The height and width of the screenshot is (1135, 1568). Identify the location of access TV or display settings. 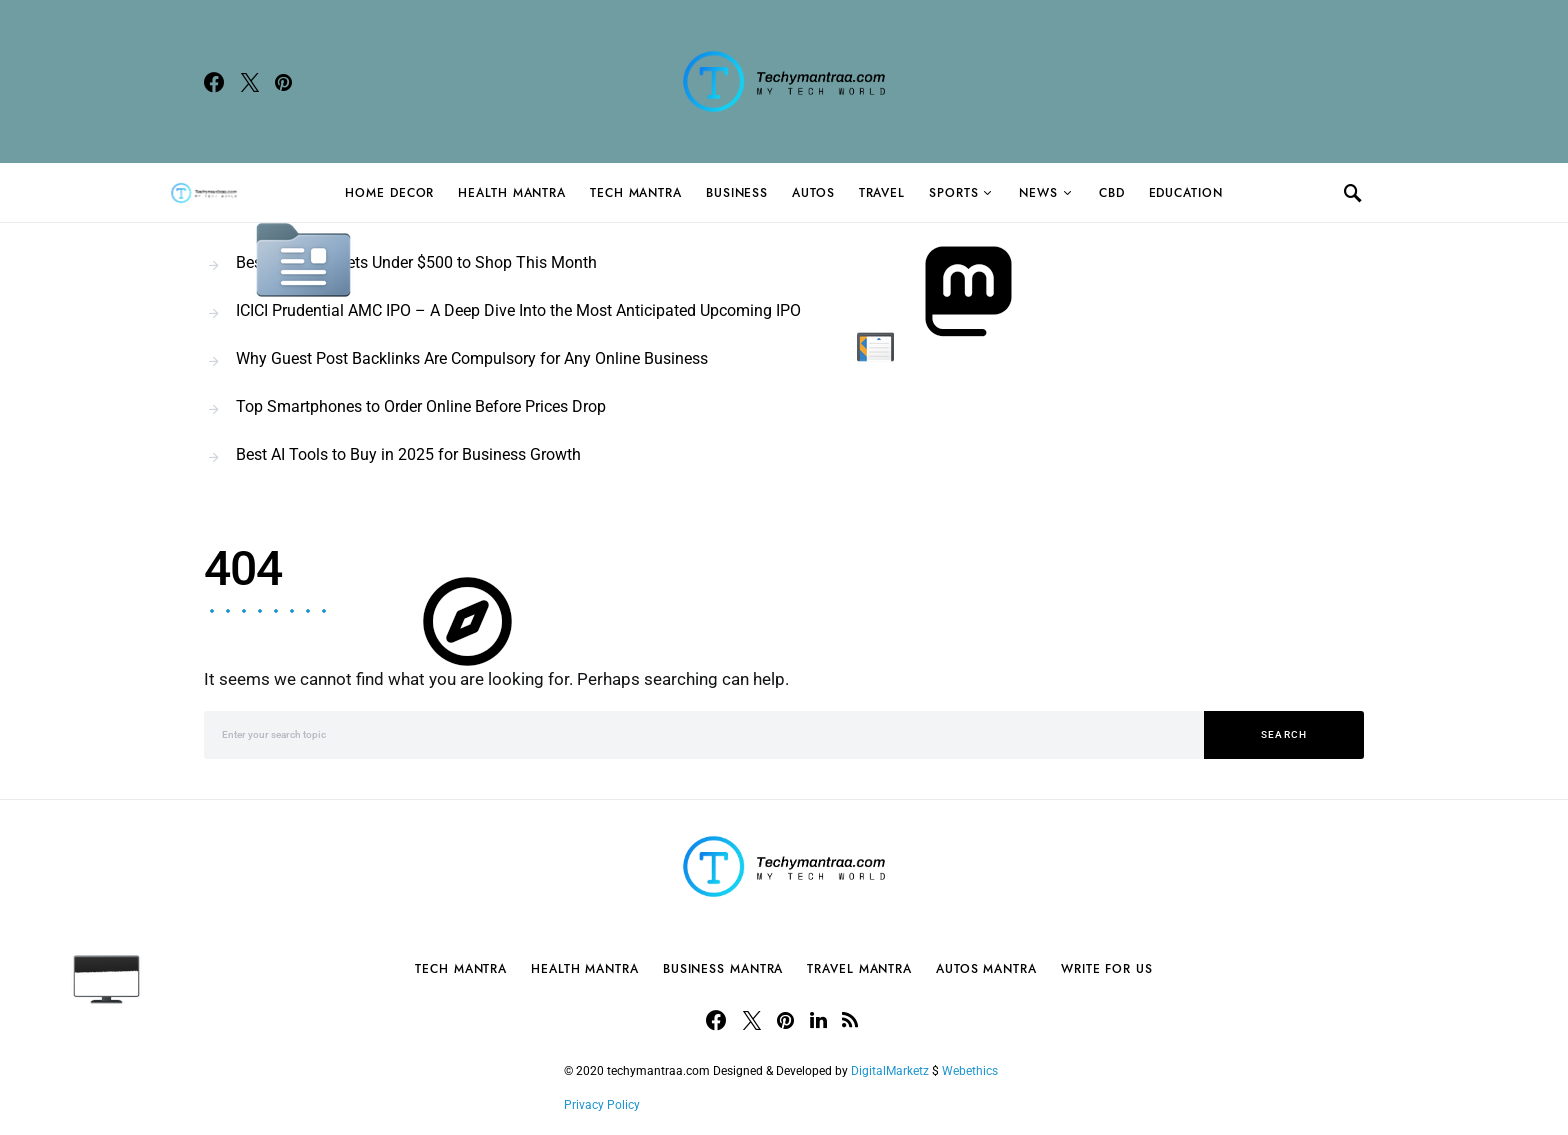
(106, 976).